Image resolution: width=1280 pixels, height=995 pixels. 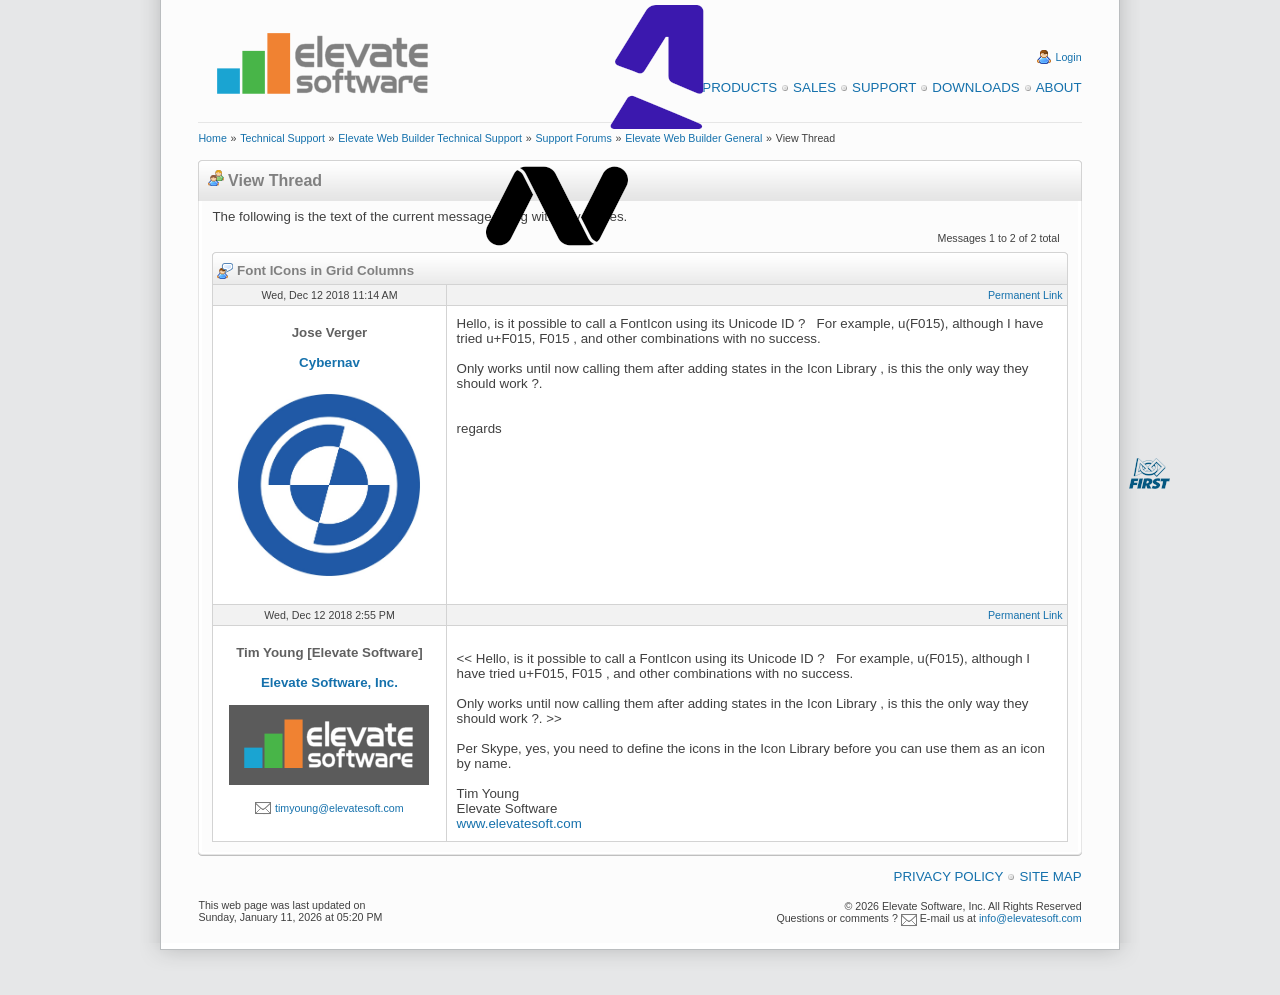 What do you see at coordinates (557, 206) in the screenshot?
I see `namecheap domain registrar logo` at bounding box center [557, 206].